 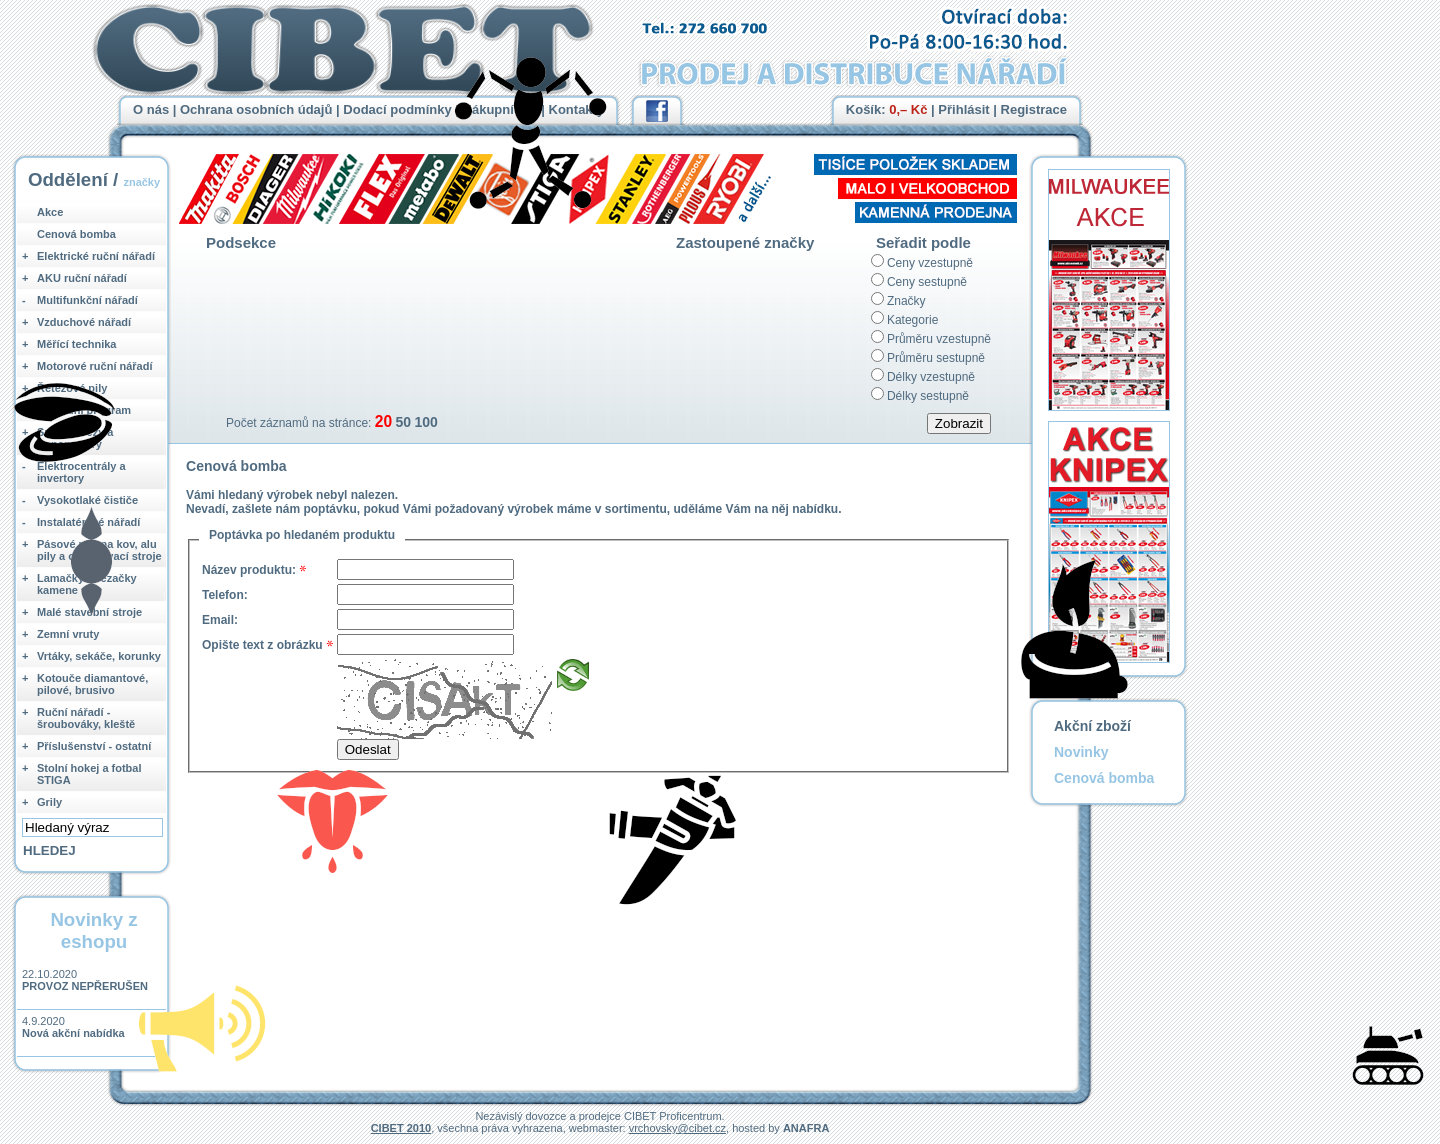 What do you see at coordinates (332, 821) in the screenshot?
I see `select tongue or taste-related action in a game` at bounding box center [332, 821].